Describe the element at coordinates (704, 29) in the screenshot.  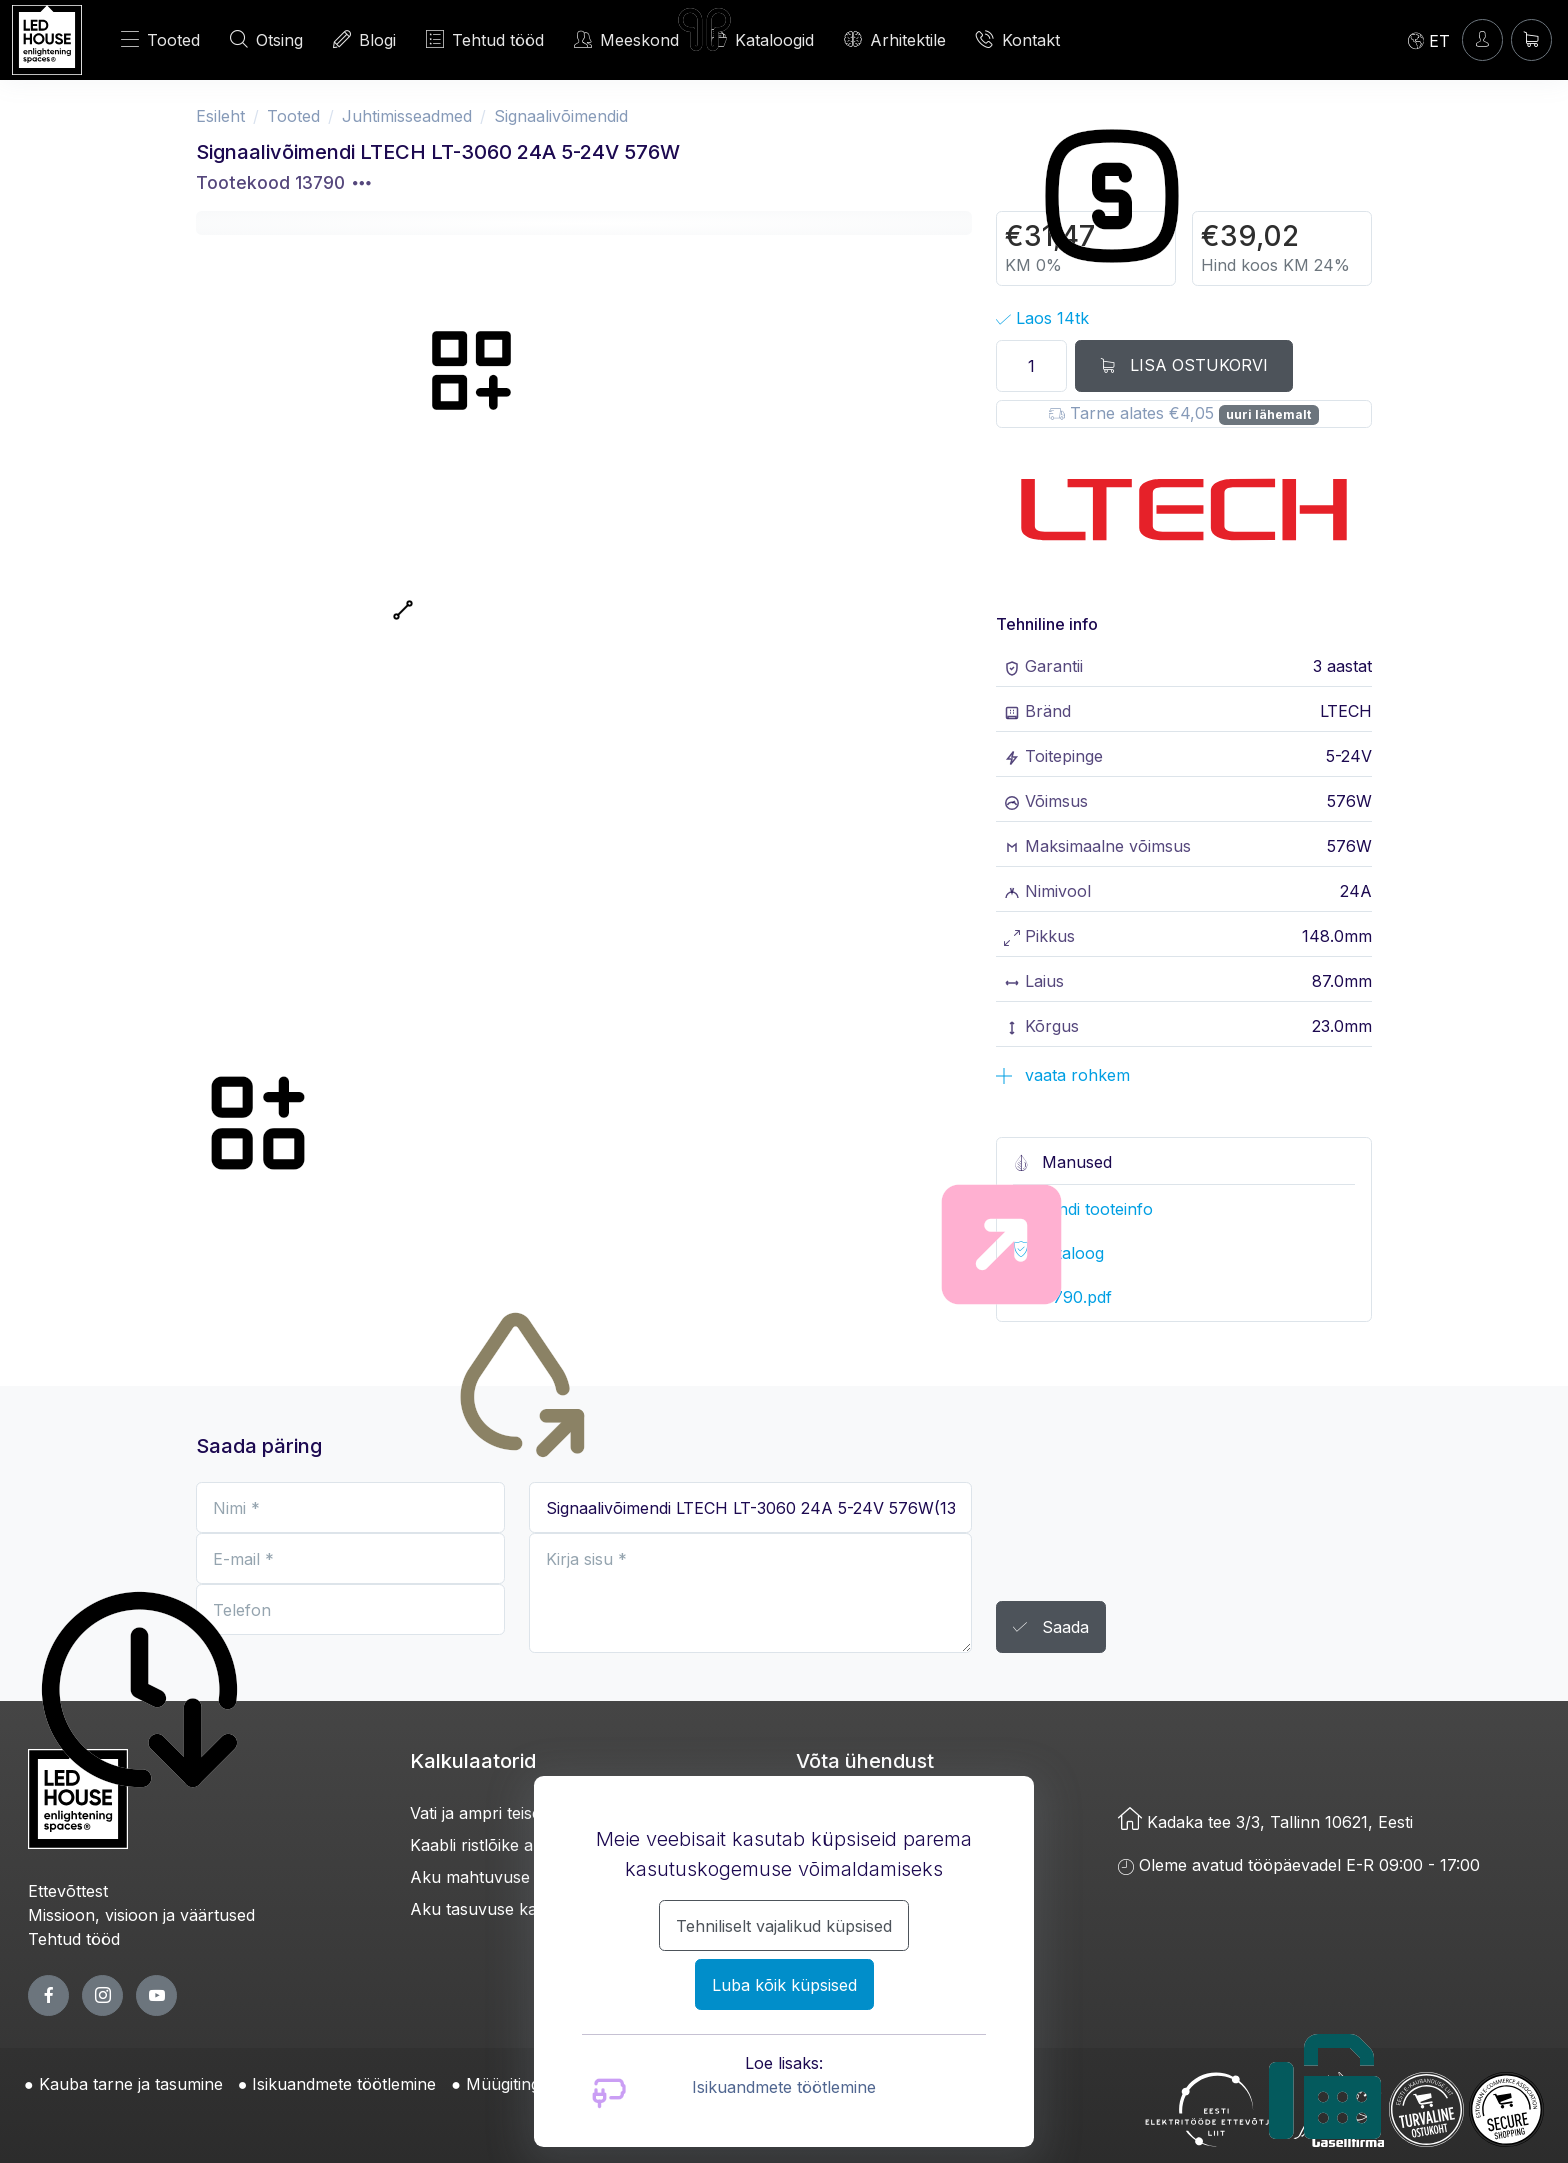
I see `connect to airpods or wireless earbuds` at that location.